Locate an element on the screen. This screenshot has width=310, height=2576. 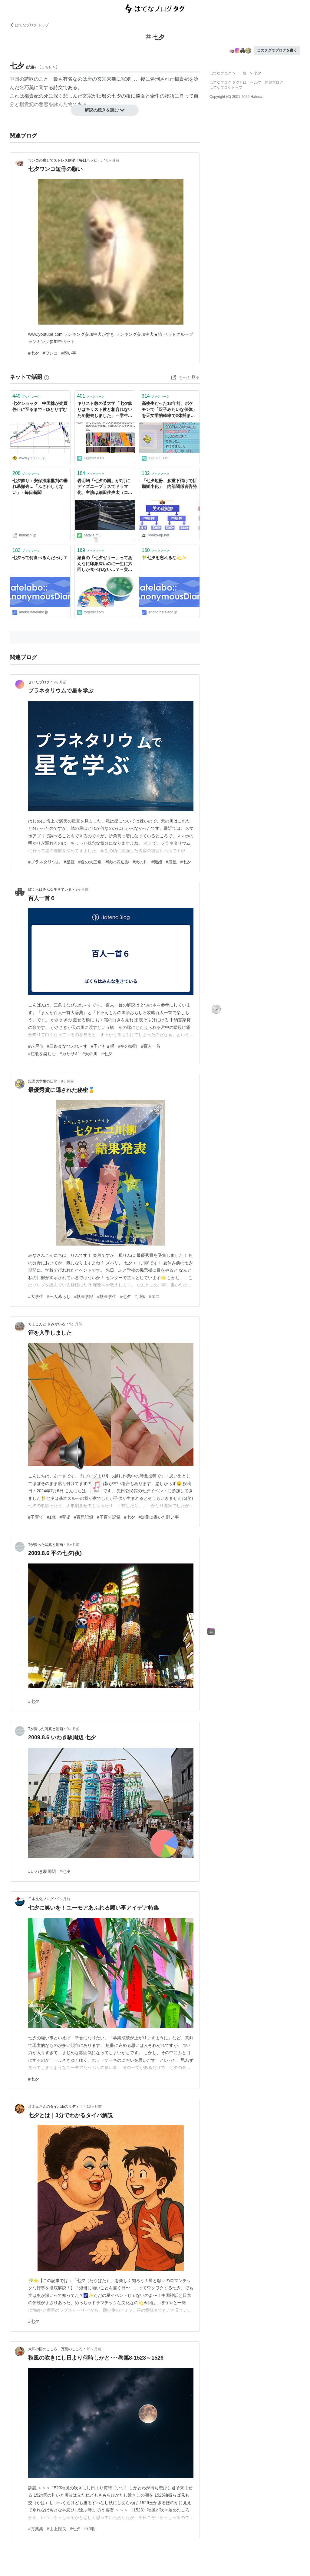
indicates a DVD-RW drive or rewritable disc device is located at coordinates (216, 1009).